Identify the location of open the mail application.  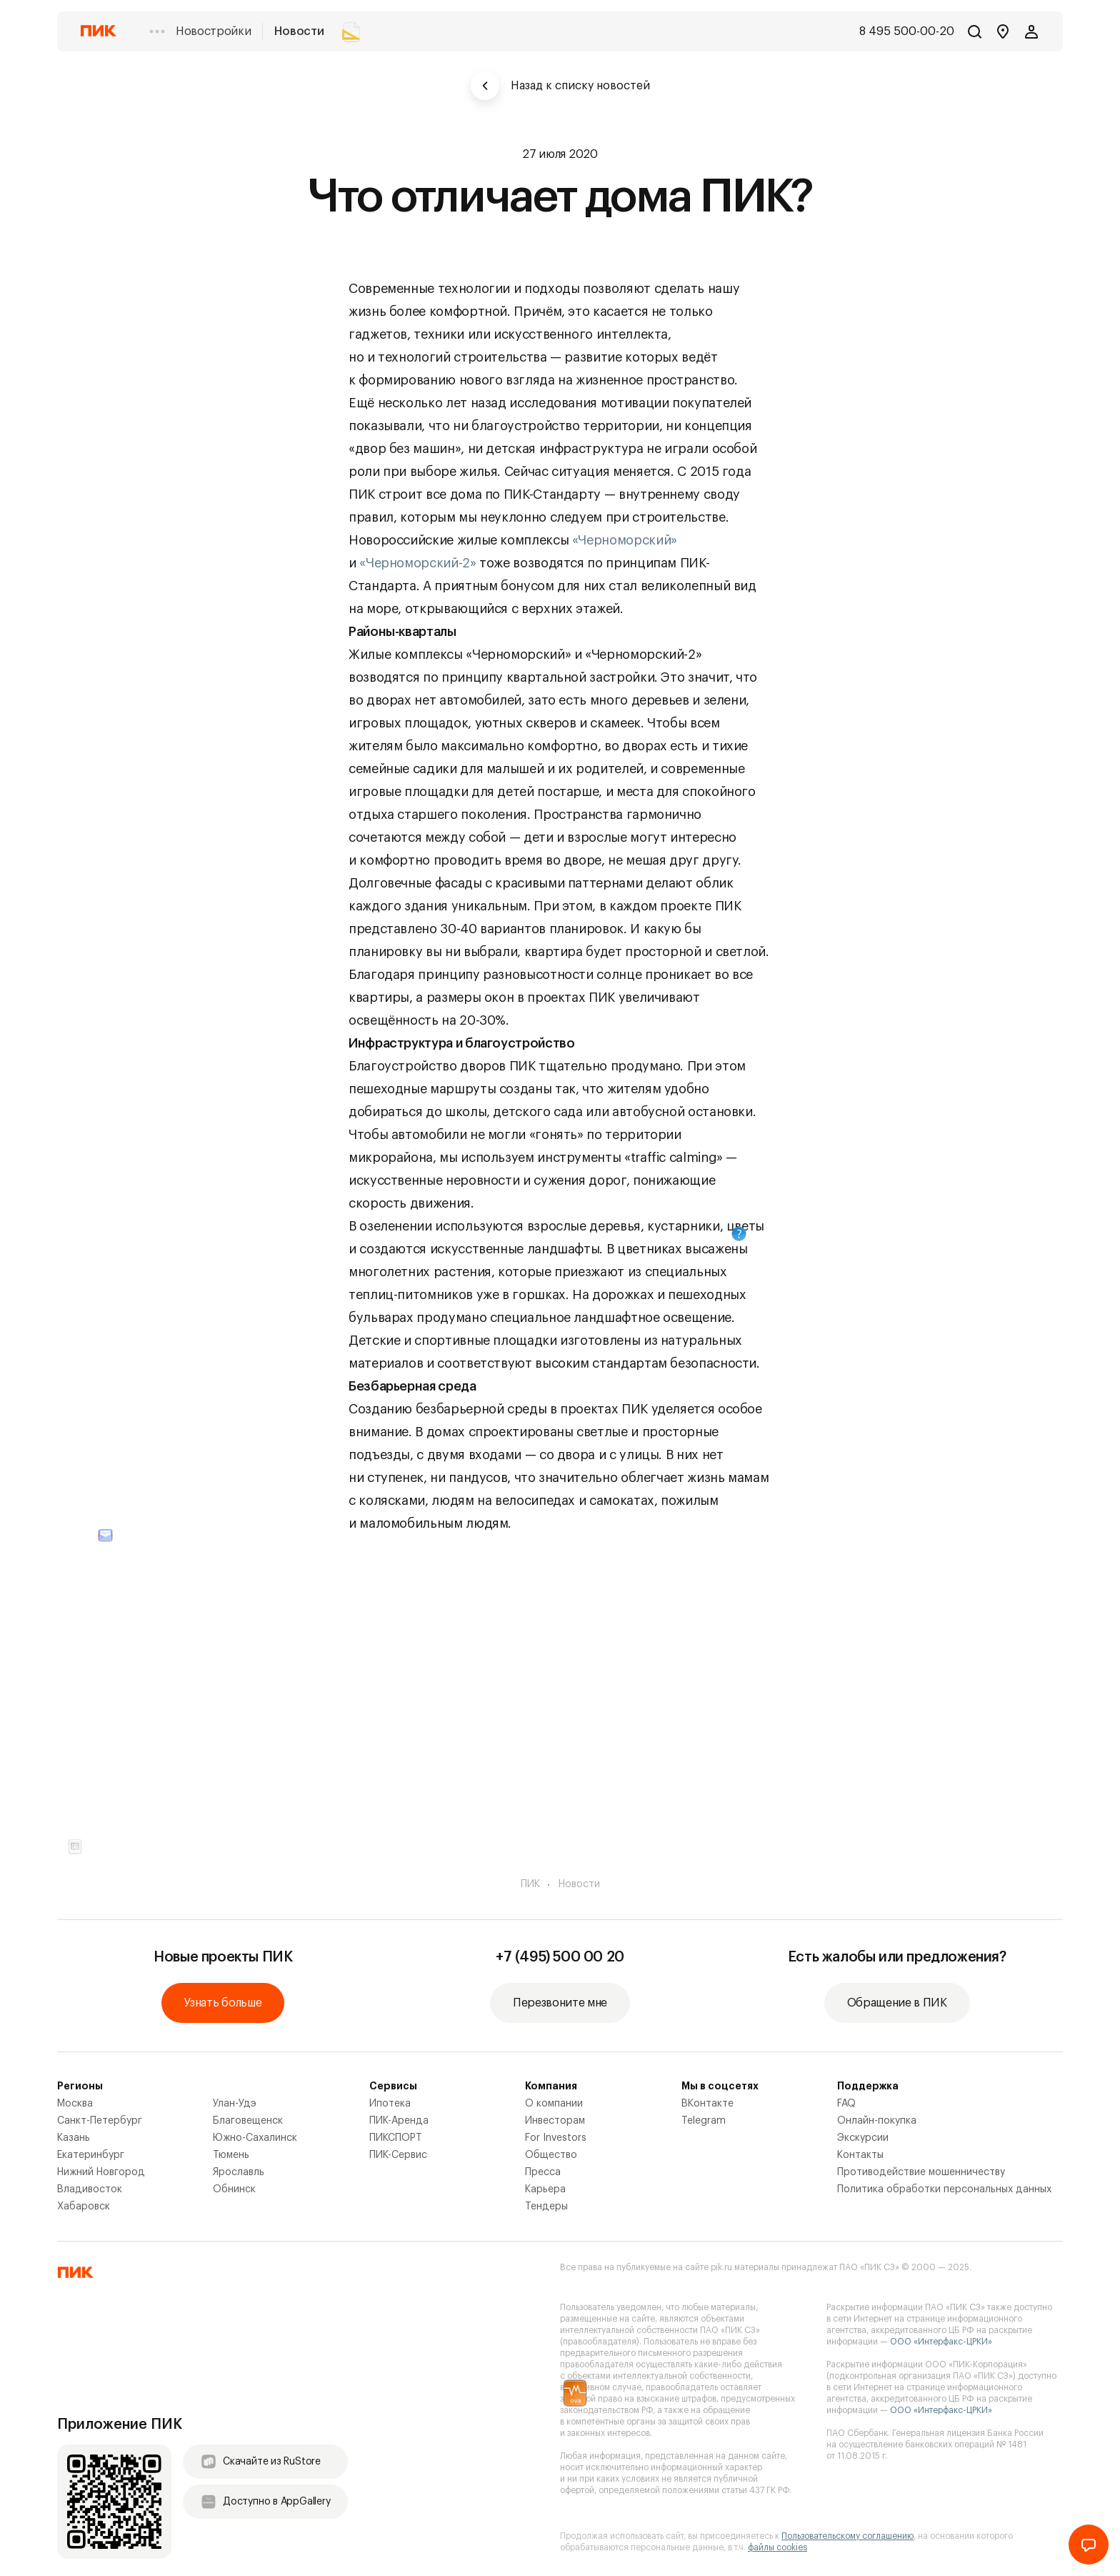
(105, 1535).